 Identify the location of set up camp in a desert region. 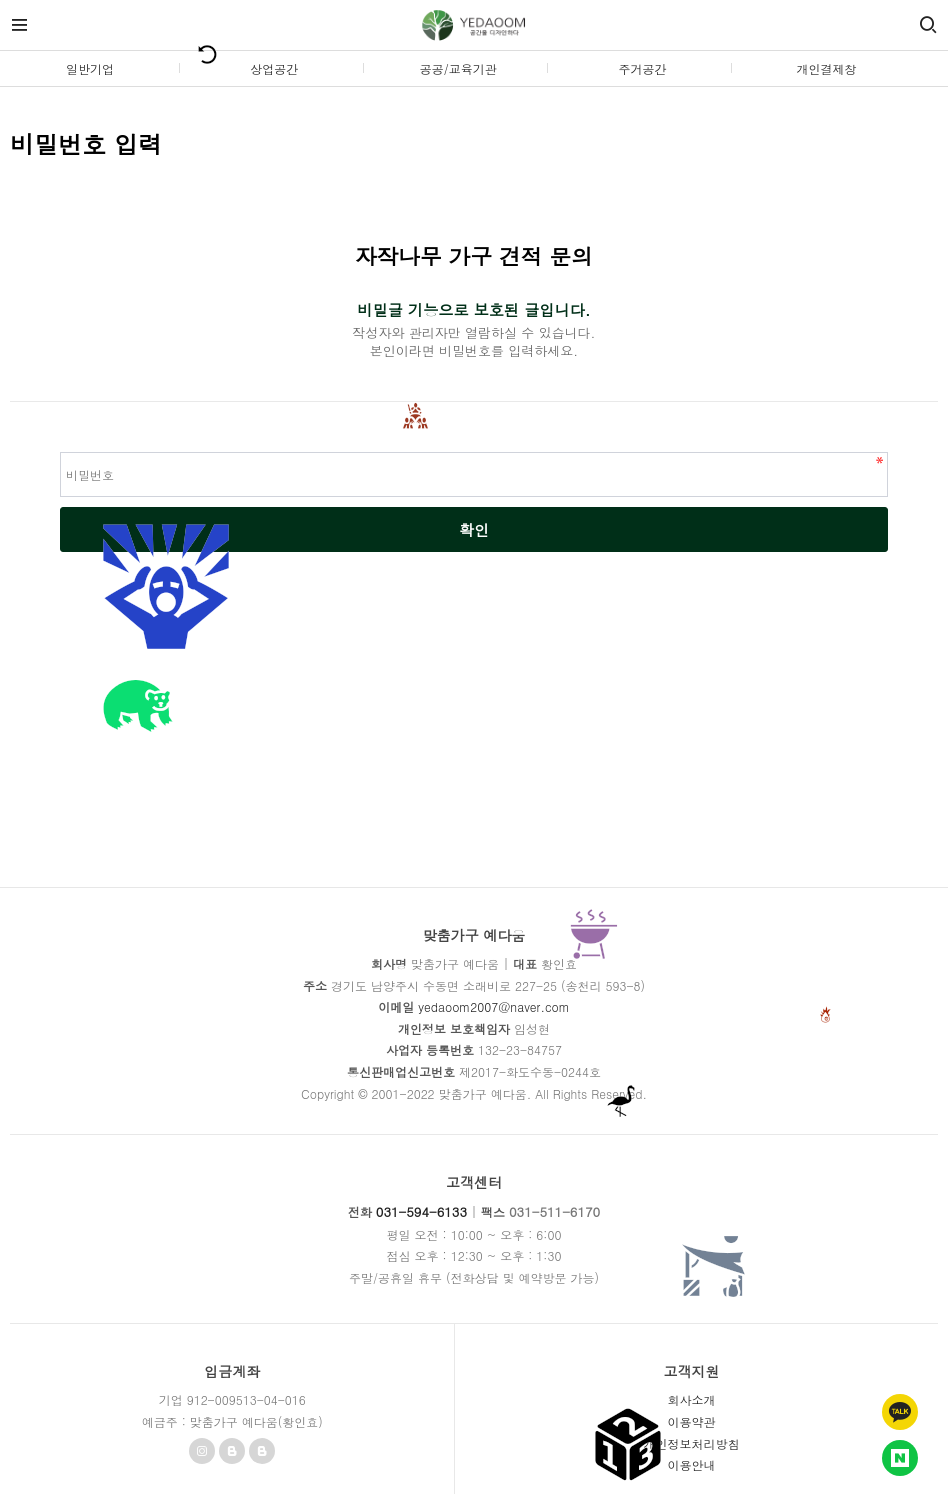
(713, 1266).